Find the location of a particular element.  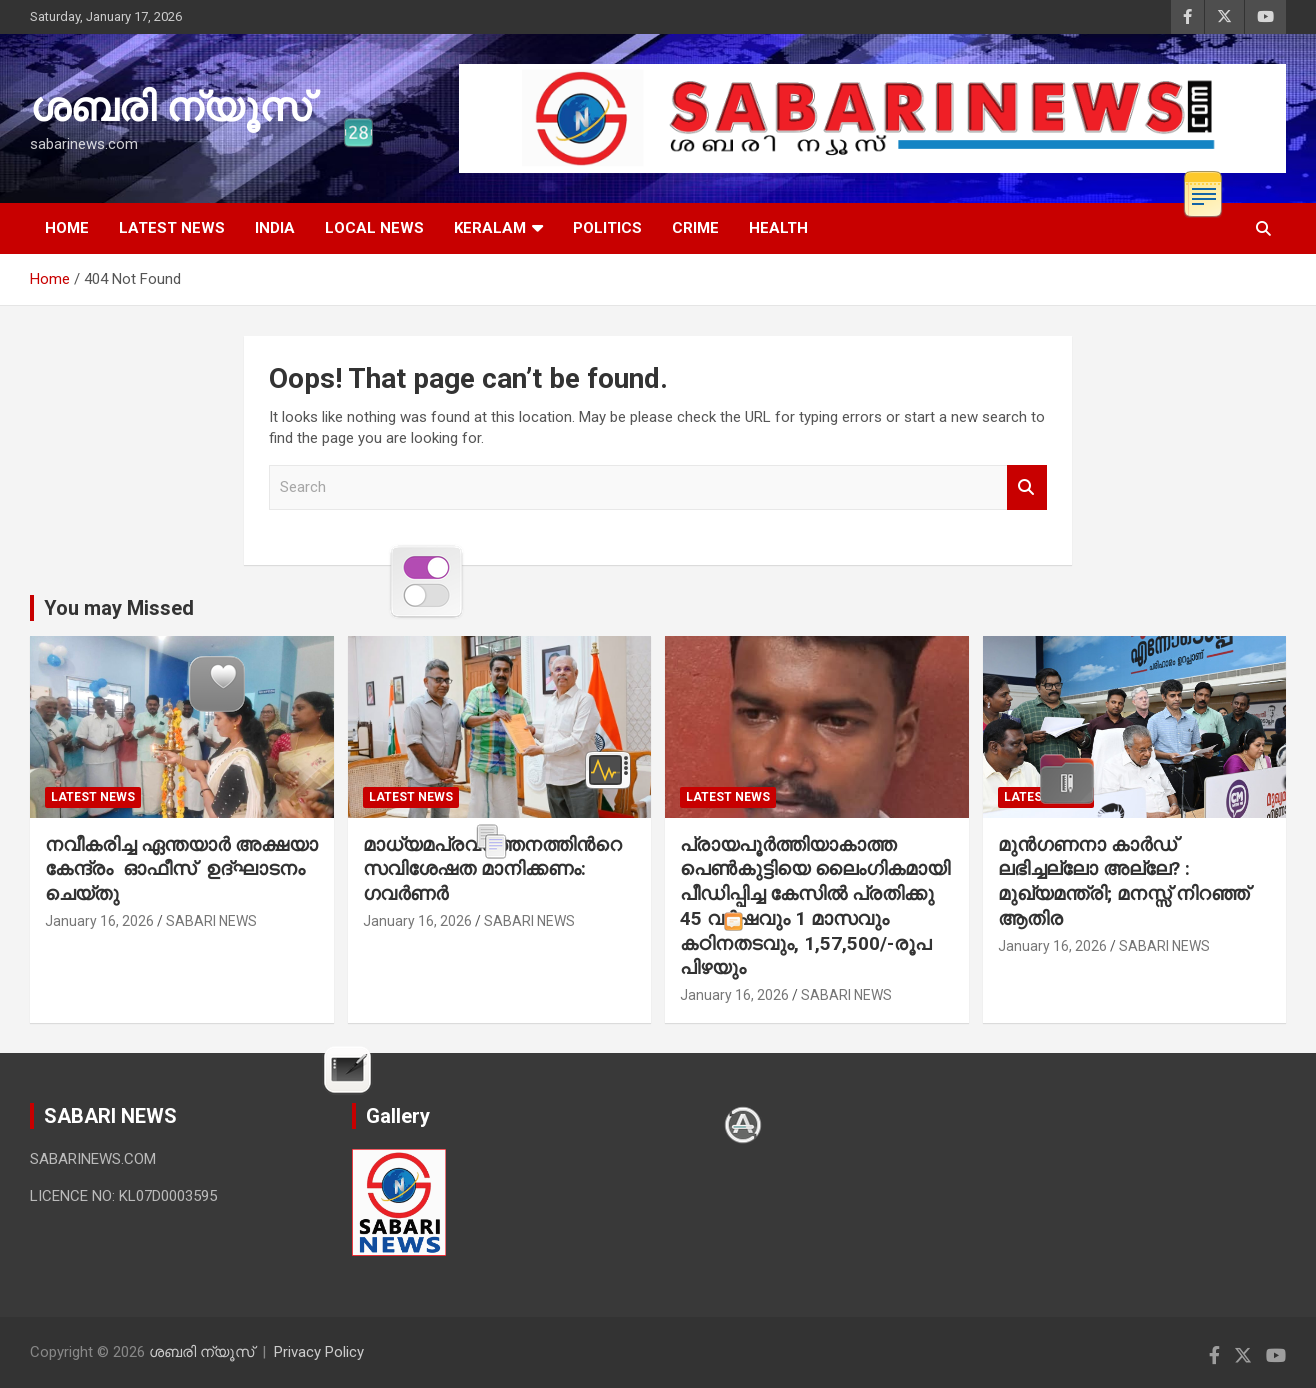

open instant messaging app is located at coordinates (733, 921).